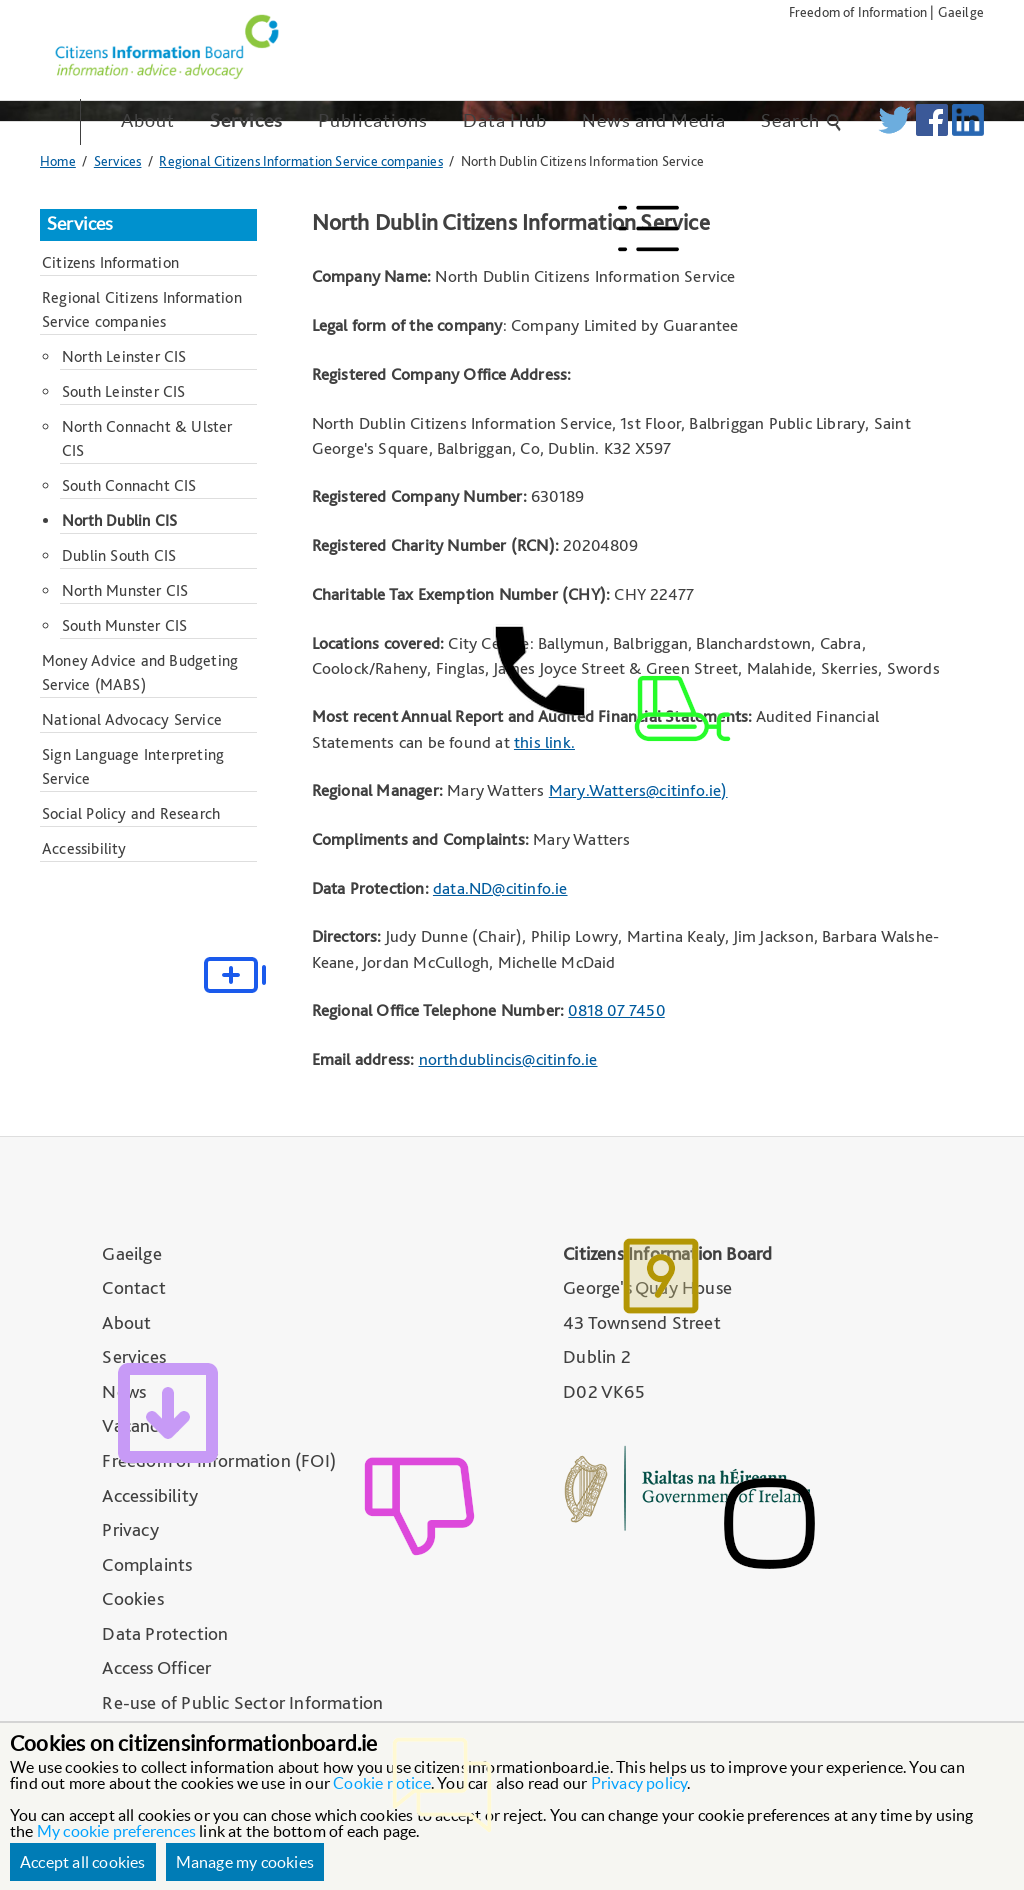 The image size is (1024, 1890). I want to click on dislike or downvote content, so click(419, 1500).